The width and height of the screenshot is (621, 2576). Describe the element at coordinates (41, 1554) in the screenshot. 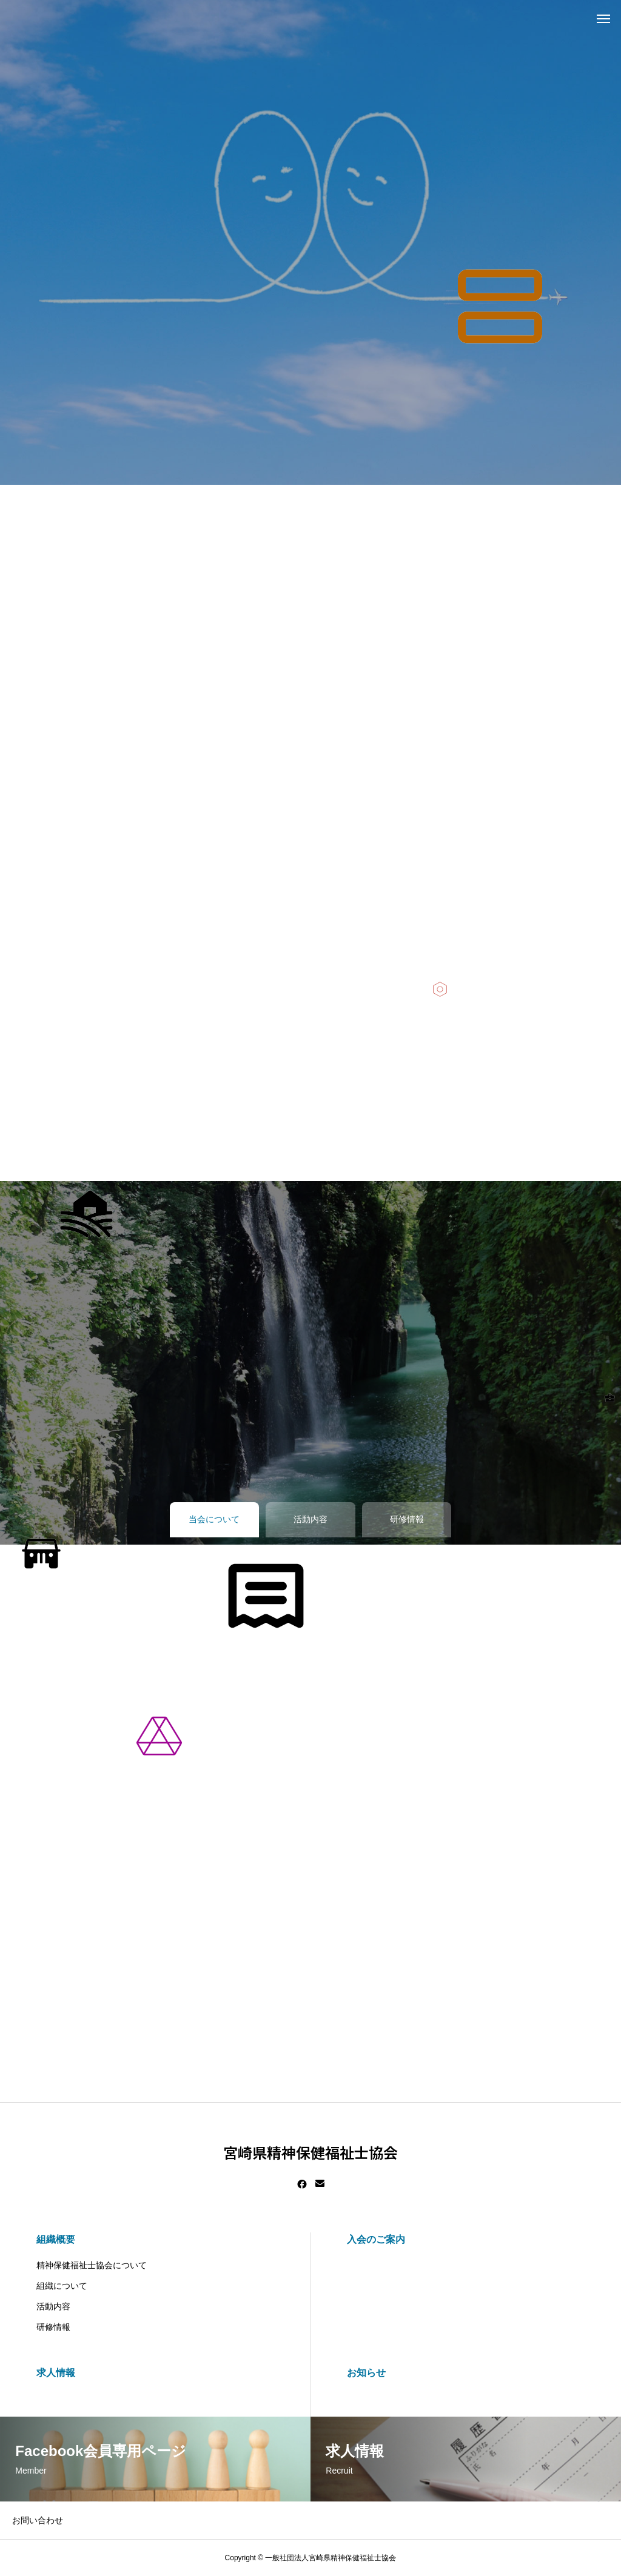

I see `select off-road or adventure vehicle type` at that location.